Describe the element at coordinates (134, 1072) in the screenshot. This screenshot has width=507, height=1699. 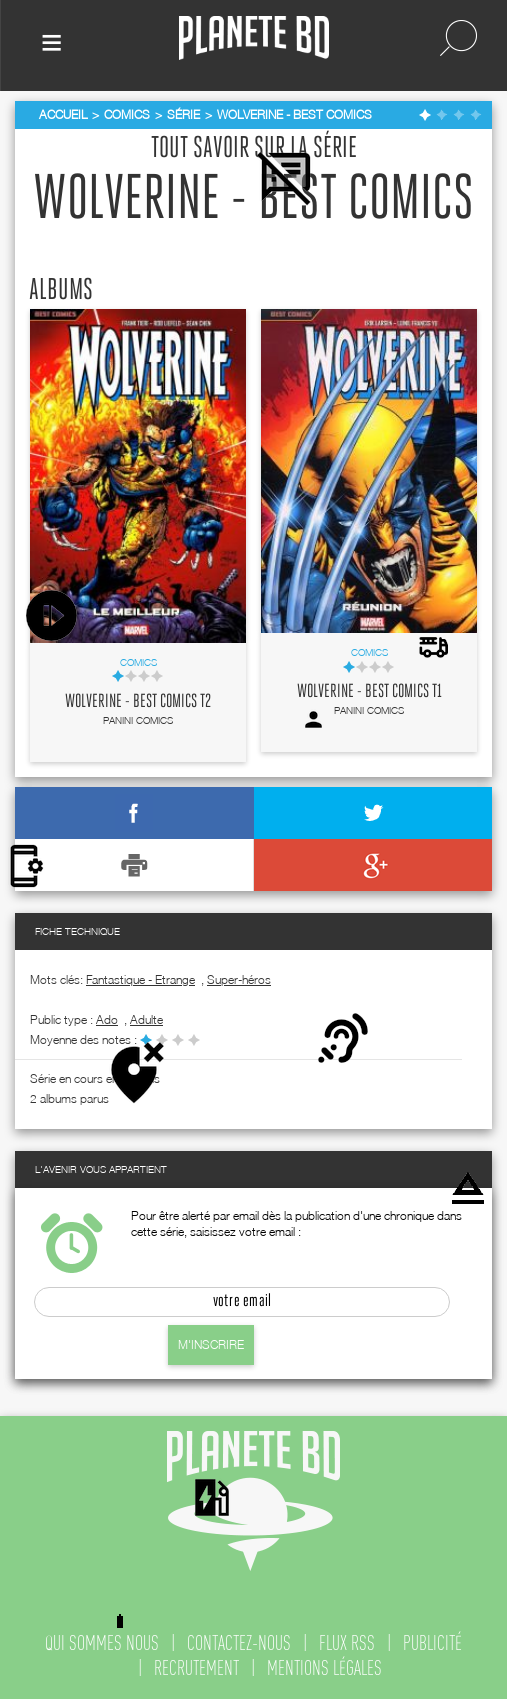
I see `remove a saved location pin` at that location.